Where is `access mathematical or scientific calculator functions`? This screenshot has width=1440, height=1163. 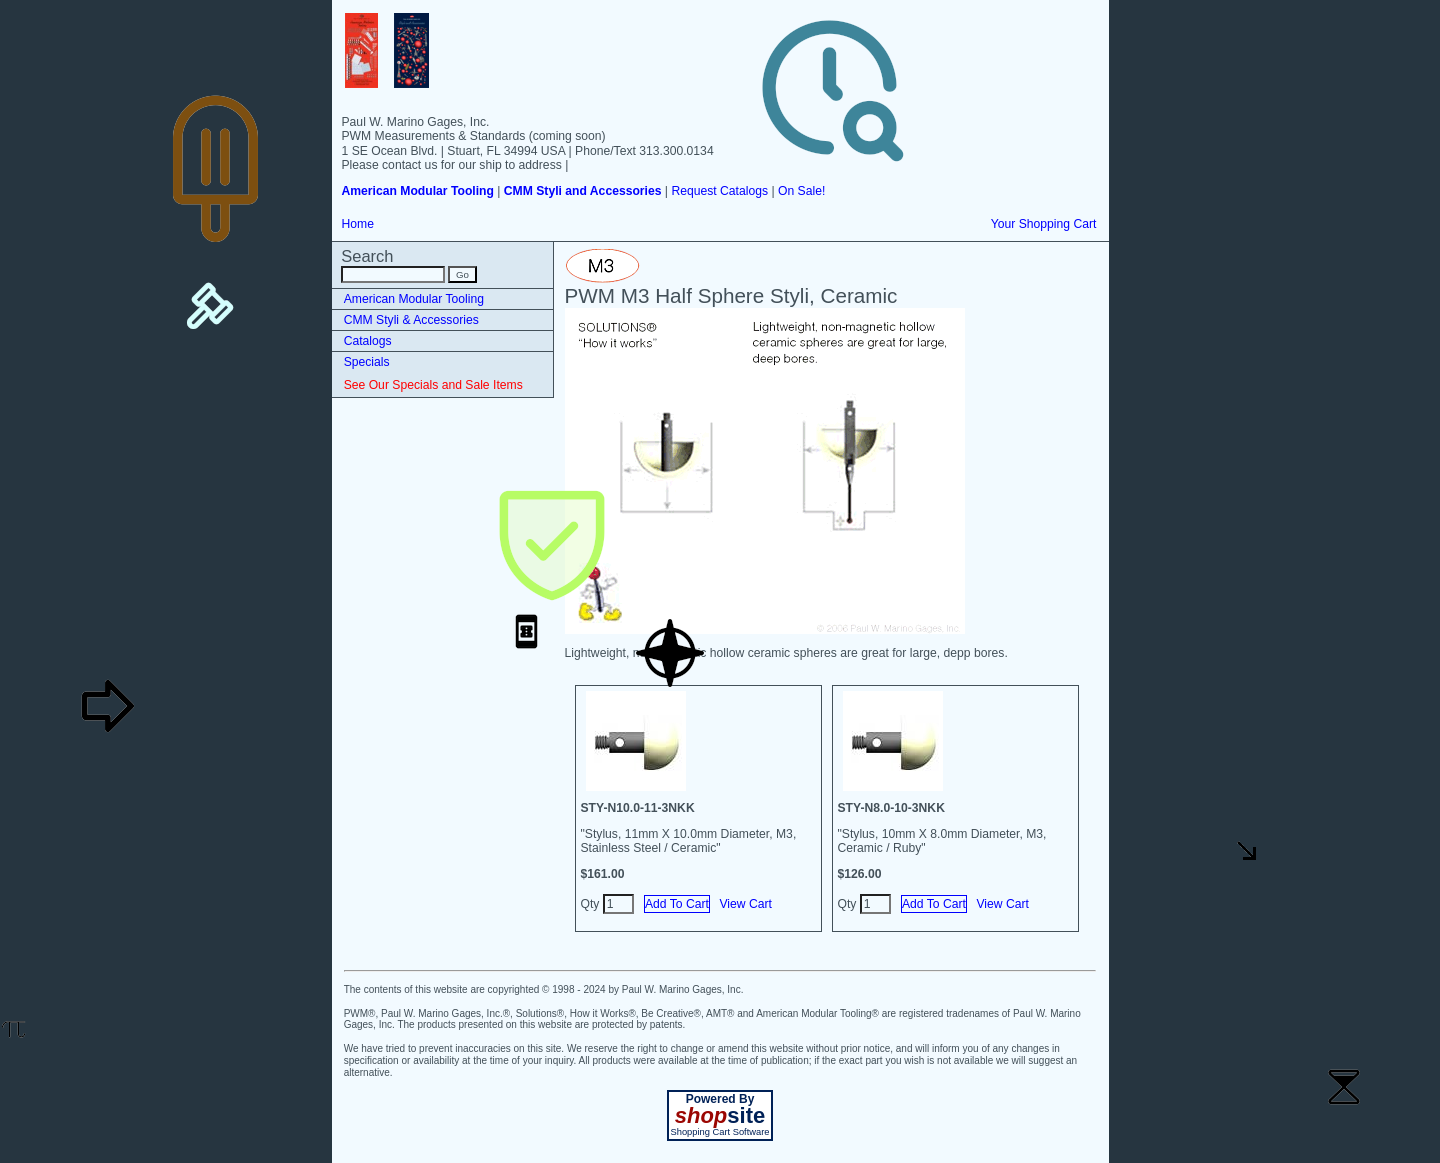
access mathematical or scientific calculator functions is located at coordinates (14, 1029).